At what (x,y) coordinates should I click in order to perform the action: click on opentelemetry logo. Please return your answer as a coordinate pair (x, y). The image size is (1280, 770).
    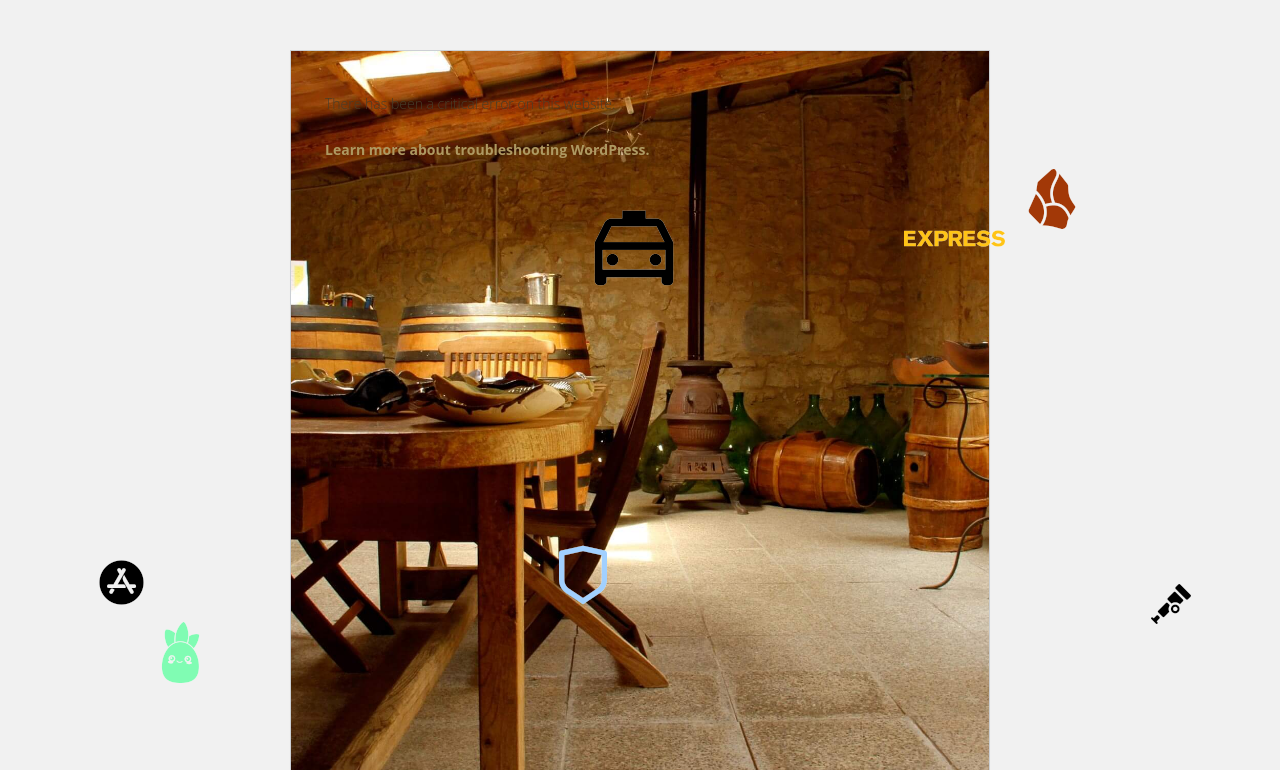
    Looking at the image, I should click on (1171, 604).